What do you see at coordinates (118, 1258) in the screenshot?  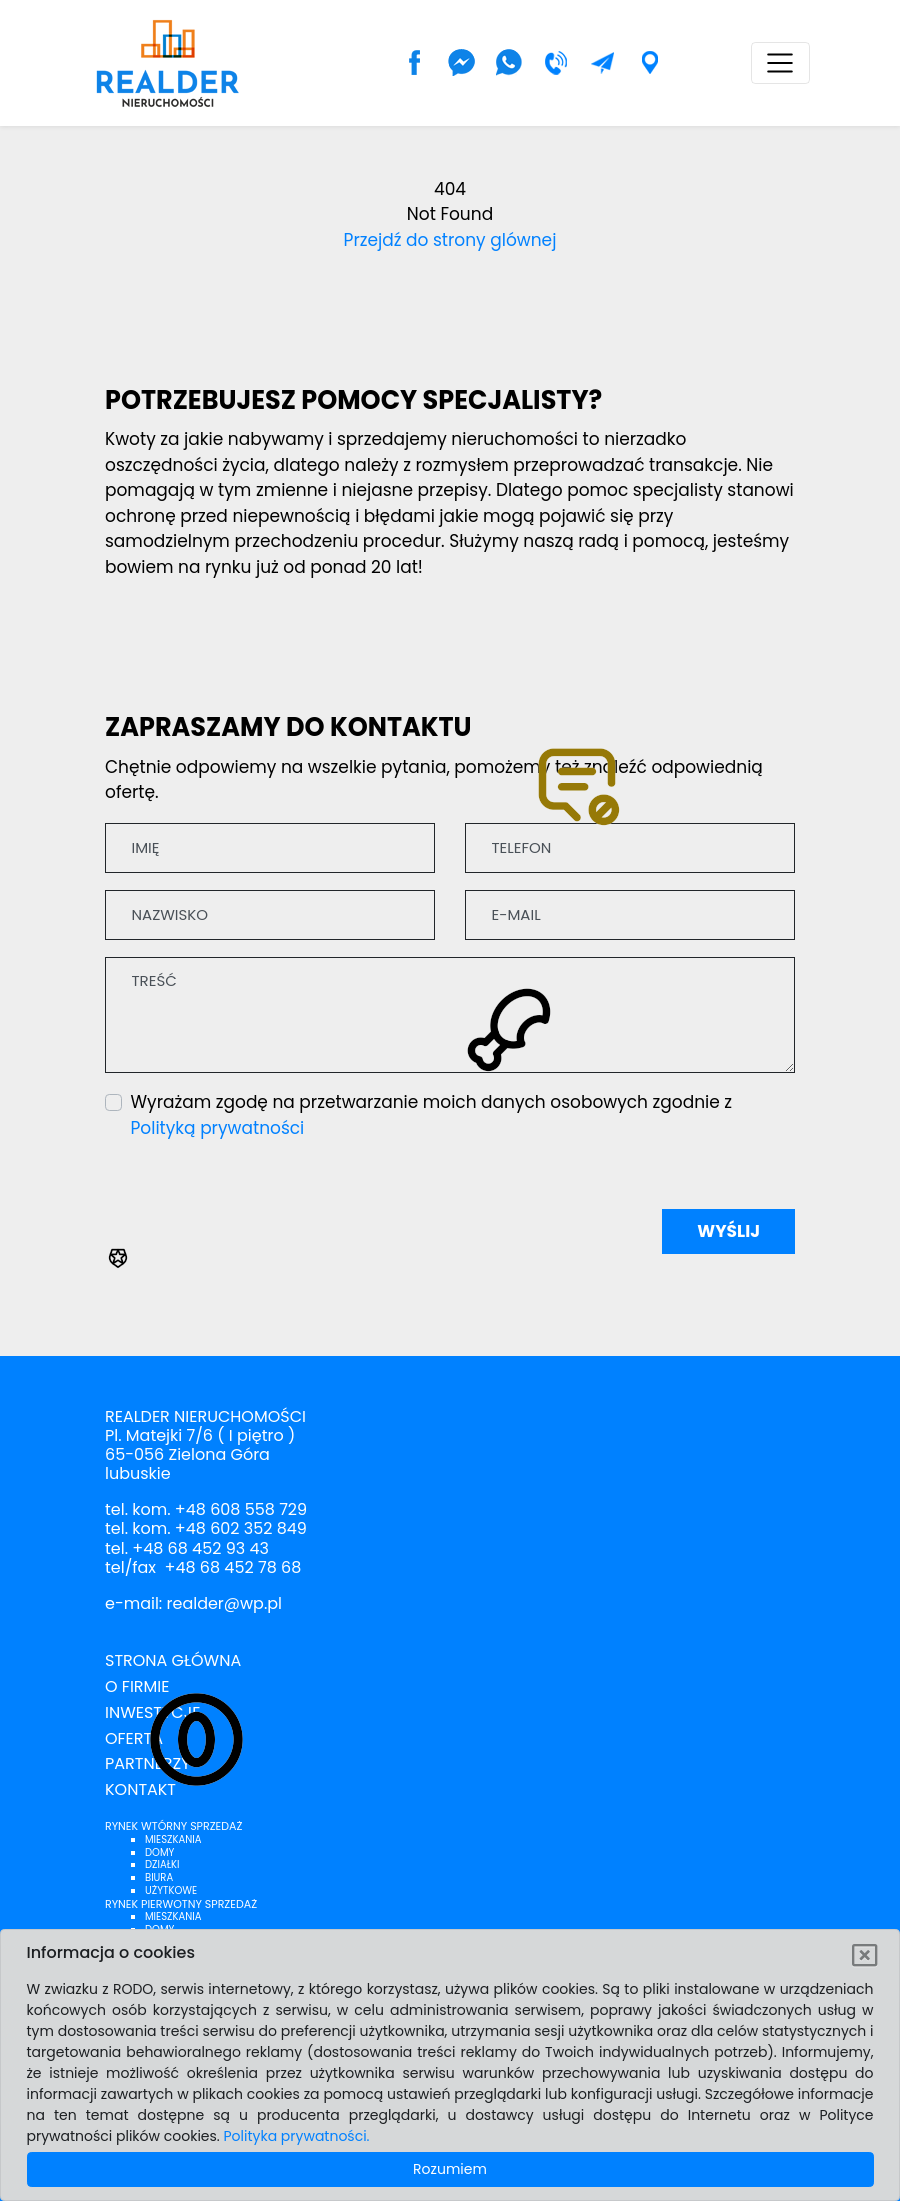 I see `auth0 identity platform logo` at bounding box center [118, 1258].